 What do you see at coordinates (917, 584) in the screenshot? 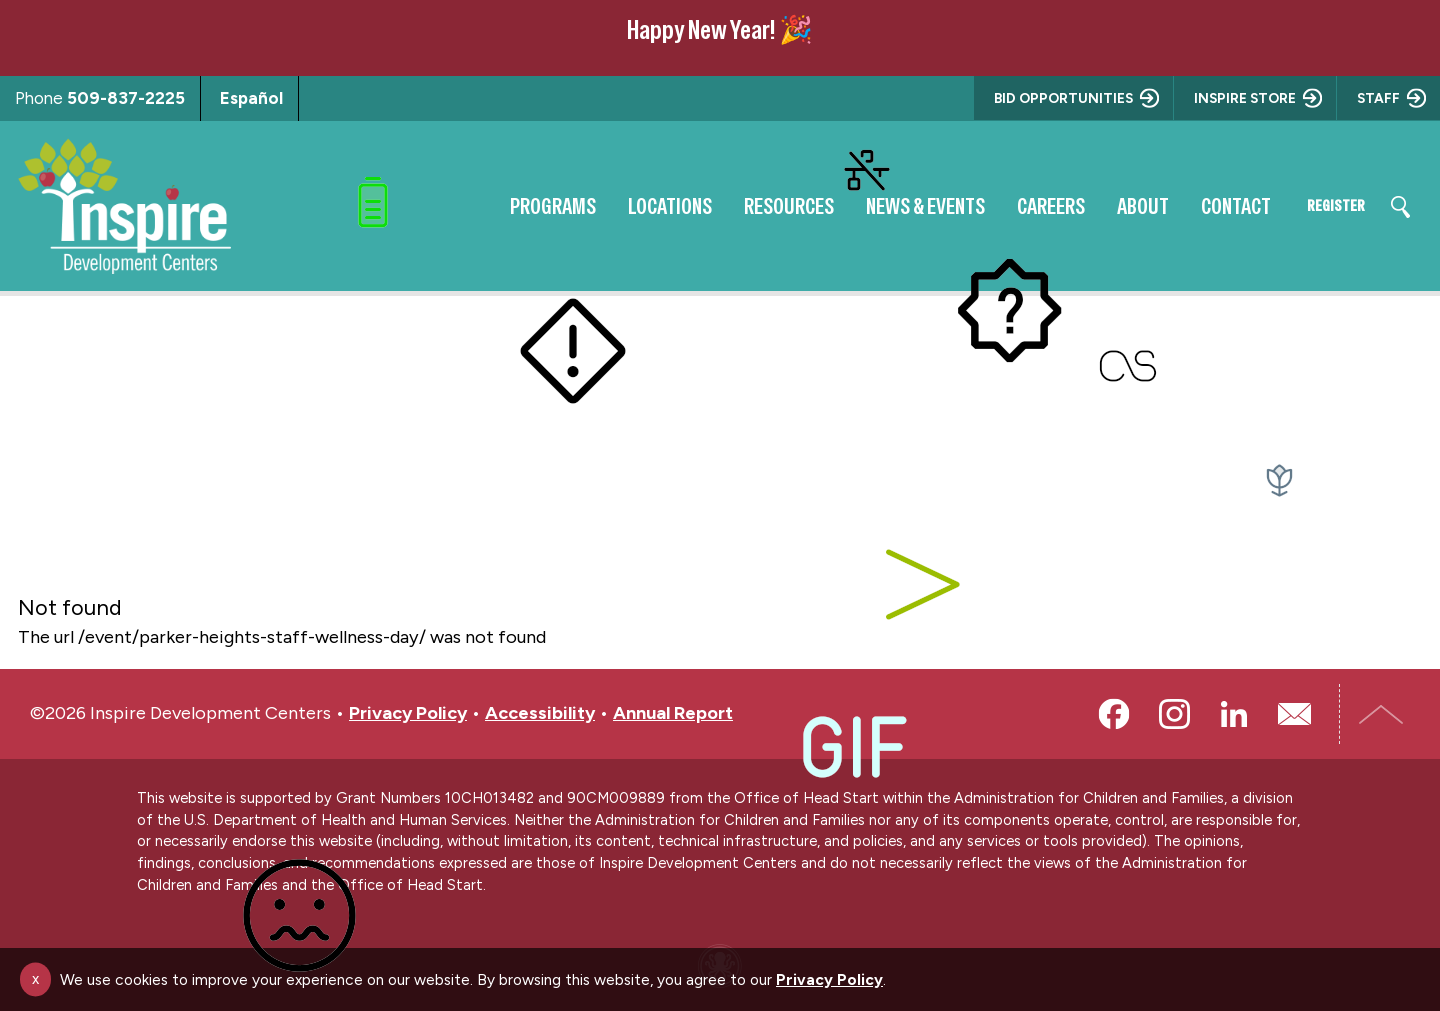
I see `navigate to the next item or page` at bounding box center [917, 584].